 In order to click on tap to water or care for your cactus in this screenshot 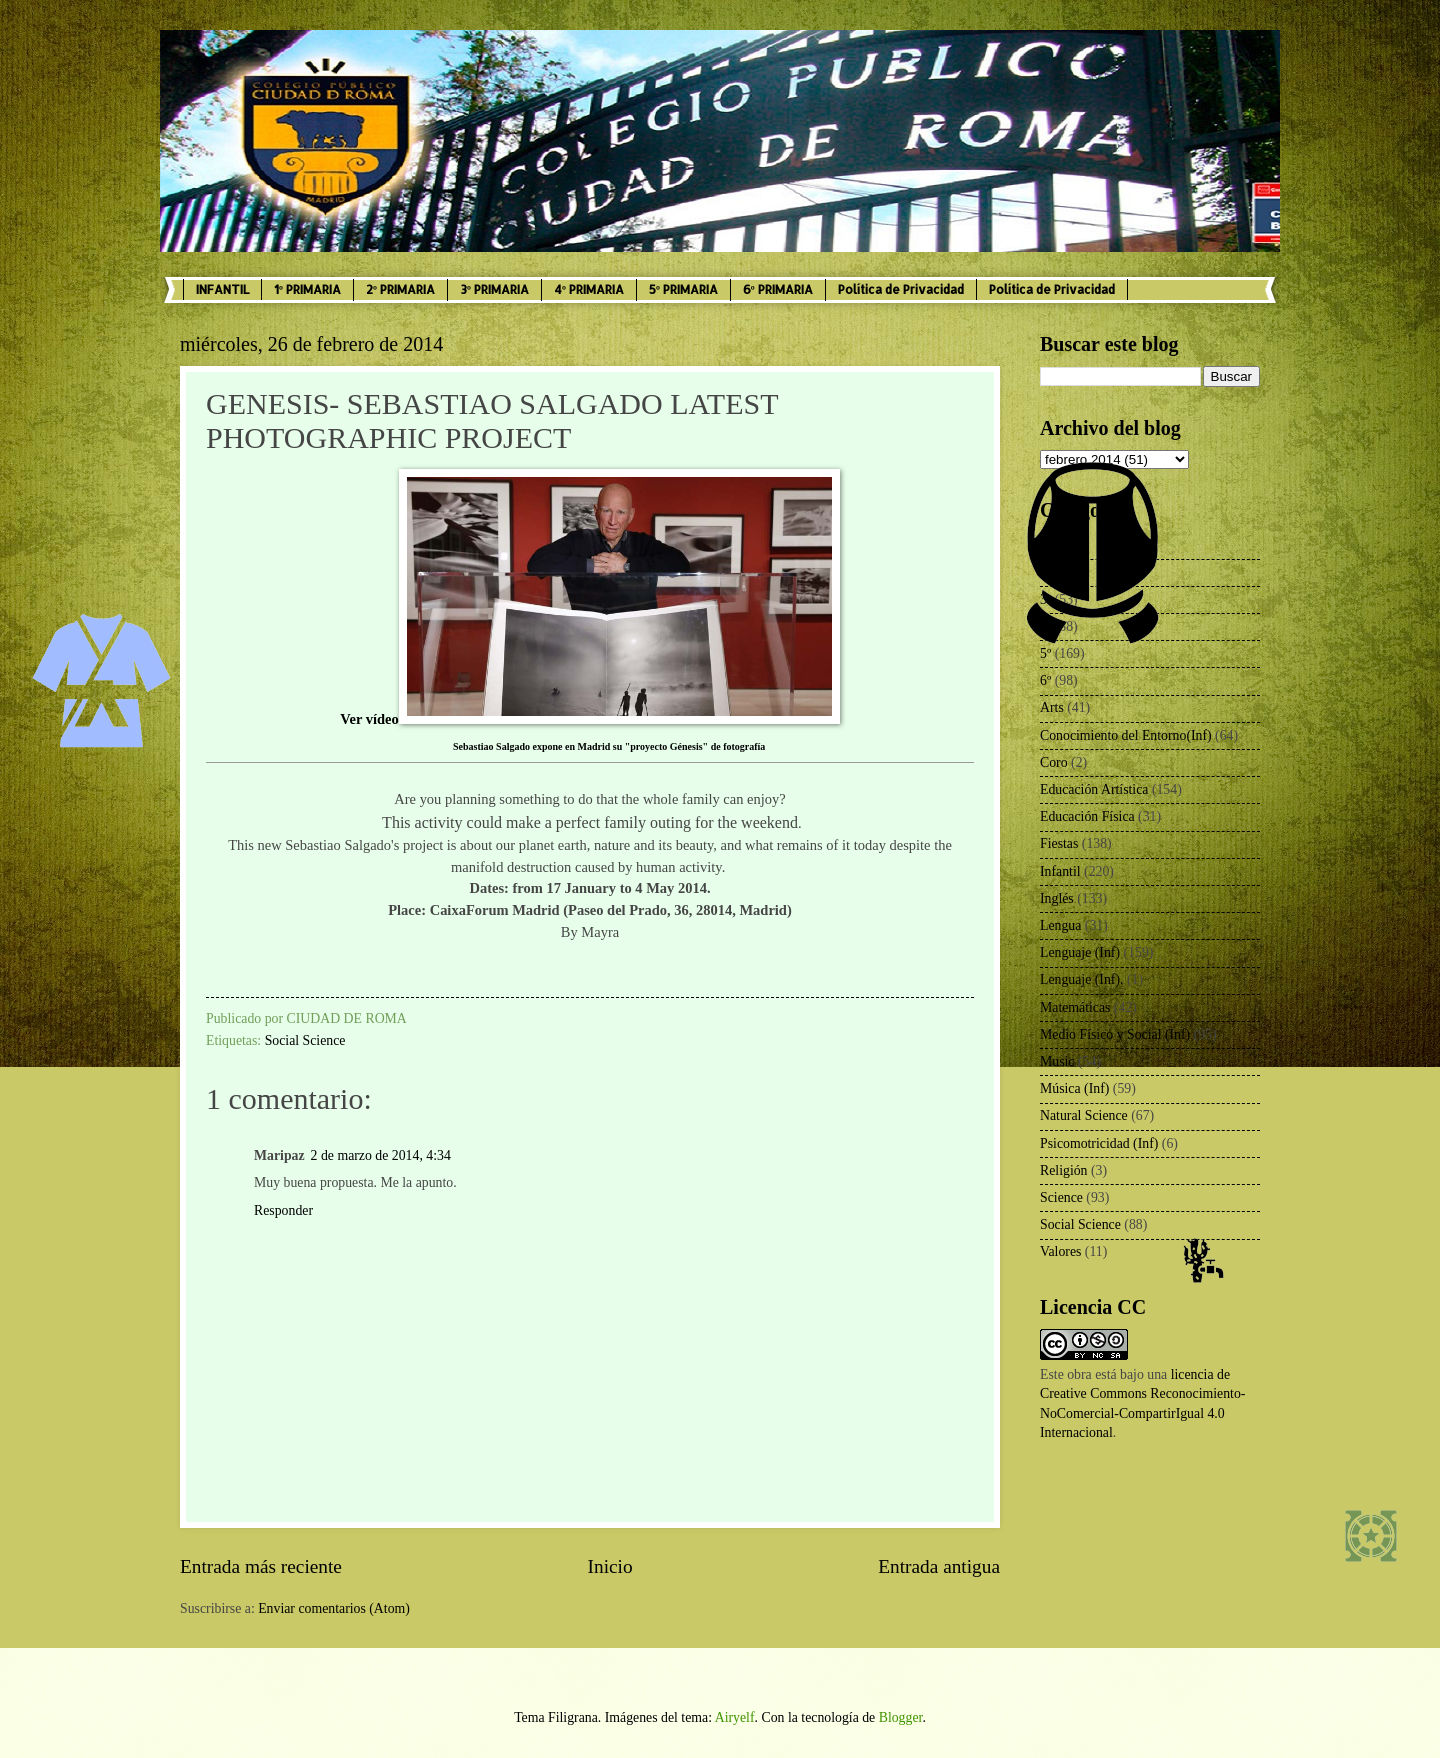, I will do `click(1203, 1260)`.